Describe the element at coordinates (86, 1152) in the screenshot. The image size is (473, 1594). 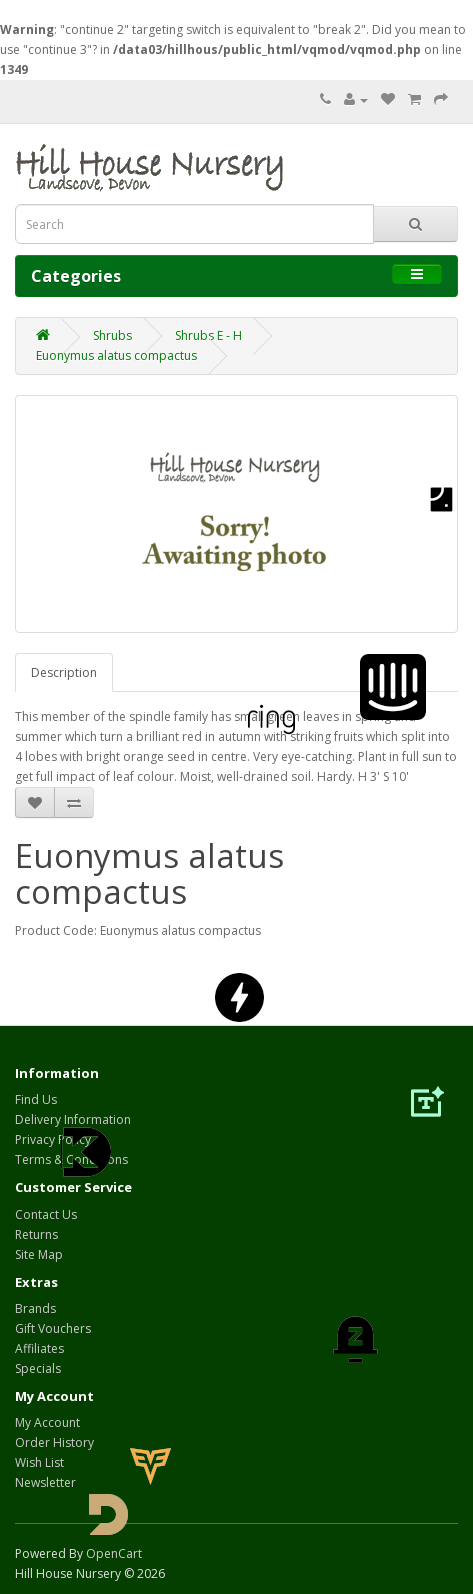
I see `visit Digi-Key Electronics website` at that location.